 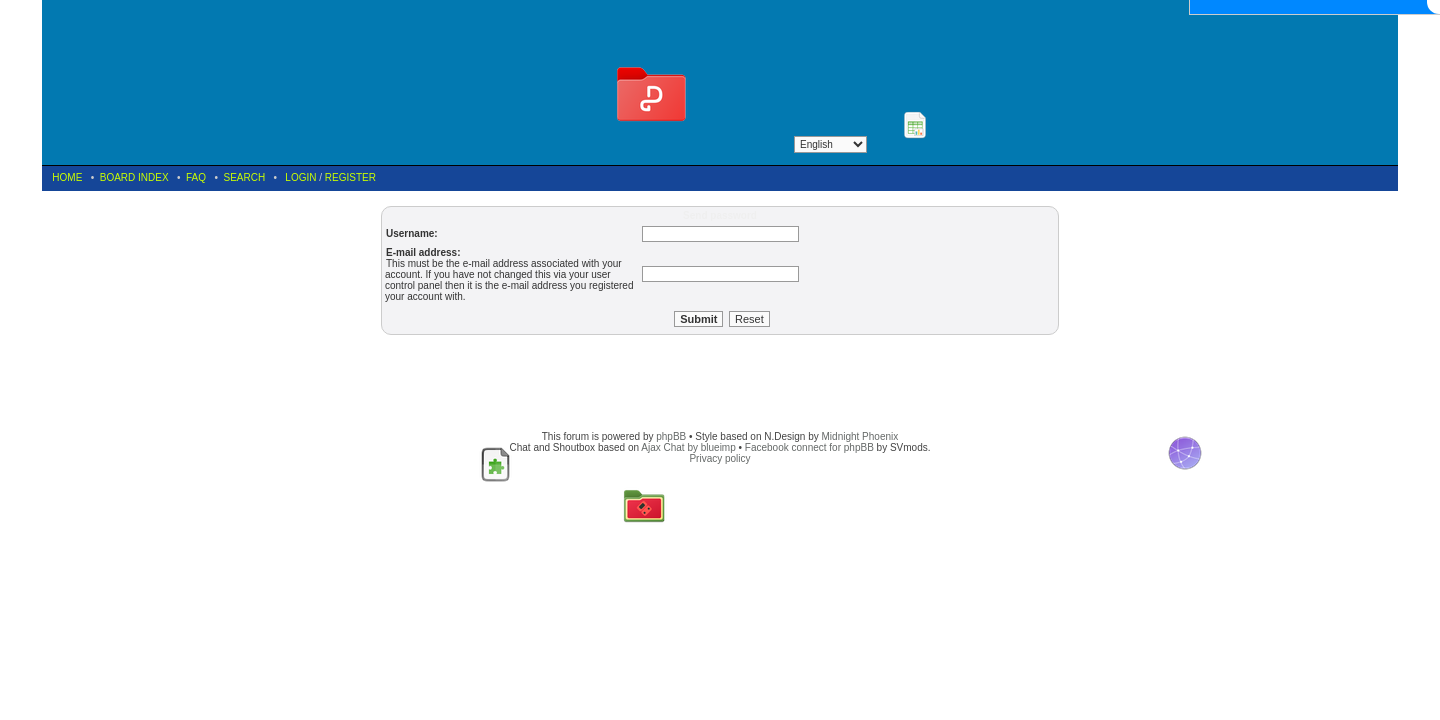 What do you see at coordinates (644, 507) in the screenshot?
I see `open melonDS emulator files folder` at bounding box center [644, 507].